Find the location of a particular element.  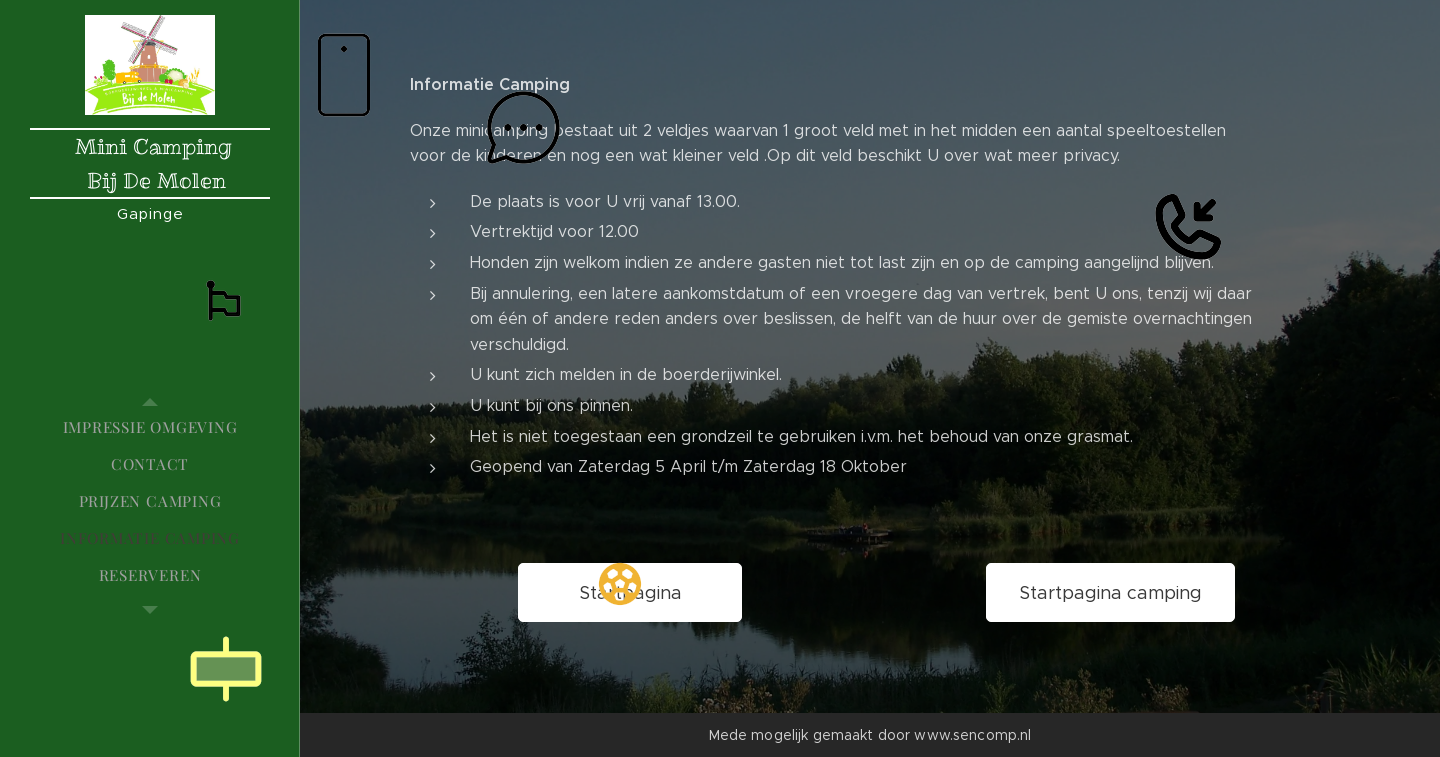

open chat or messaging is located at coordinates (523, 127).